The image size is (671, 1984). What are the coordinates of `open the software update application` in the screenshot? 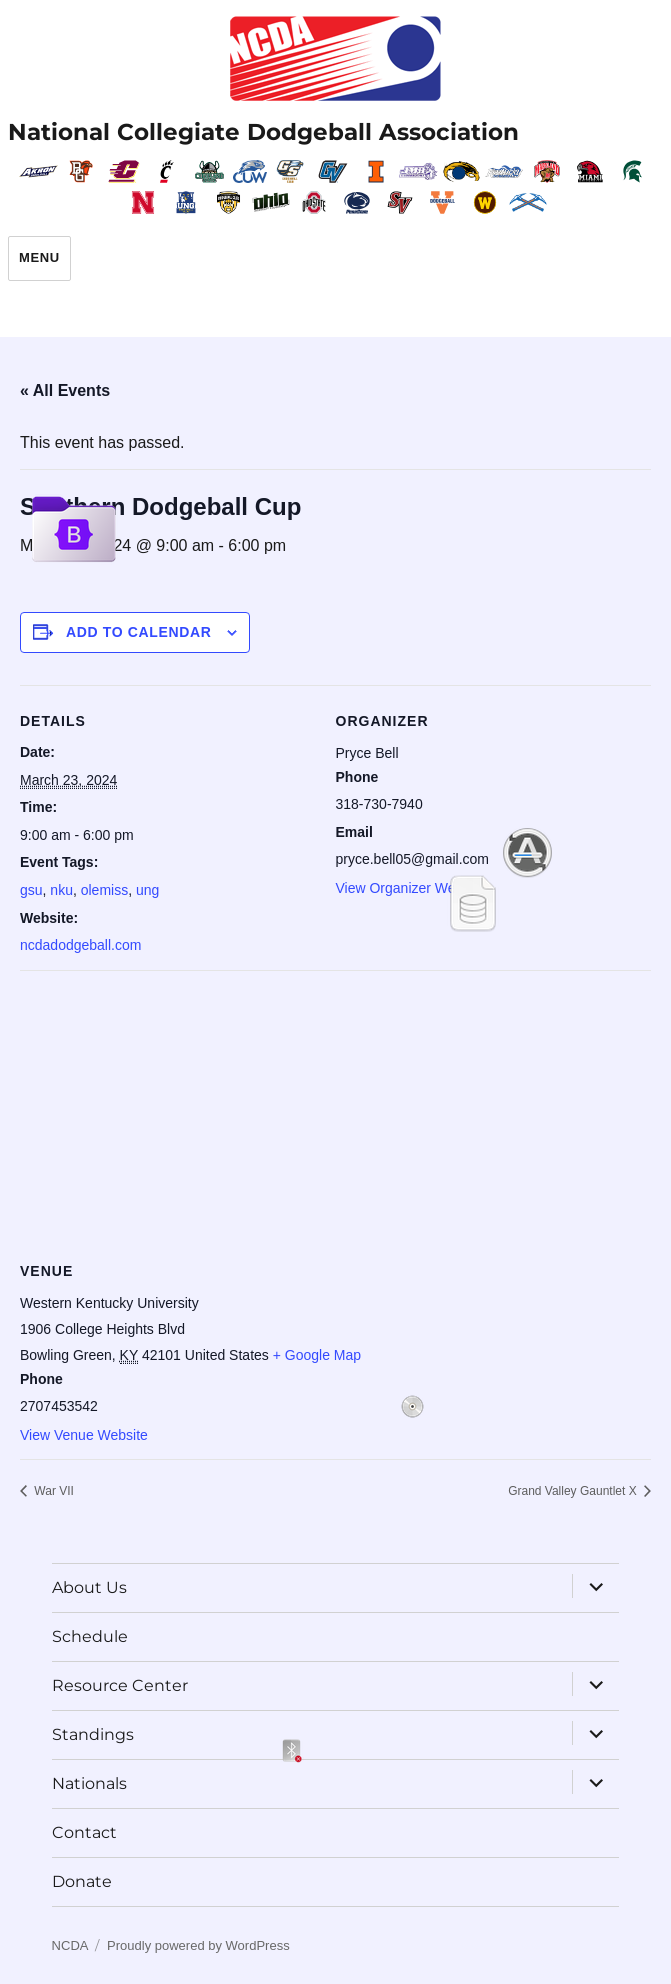 It's located at (527, 852).